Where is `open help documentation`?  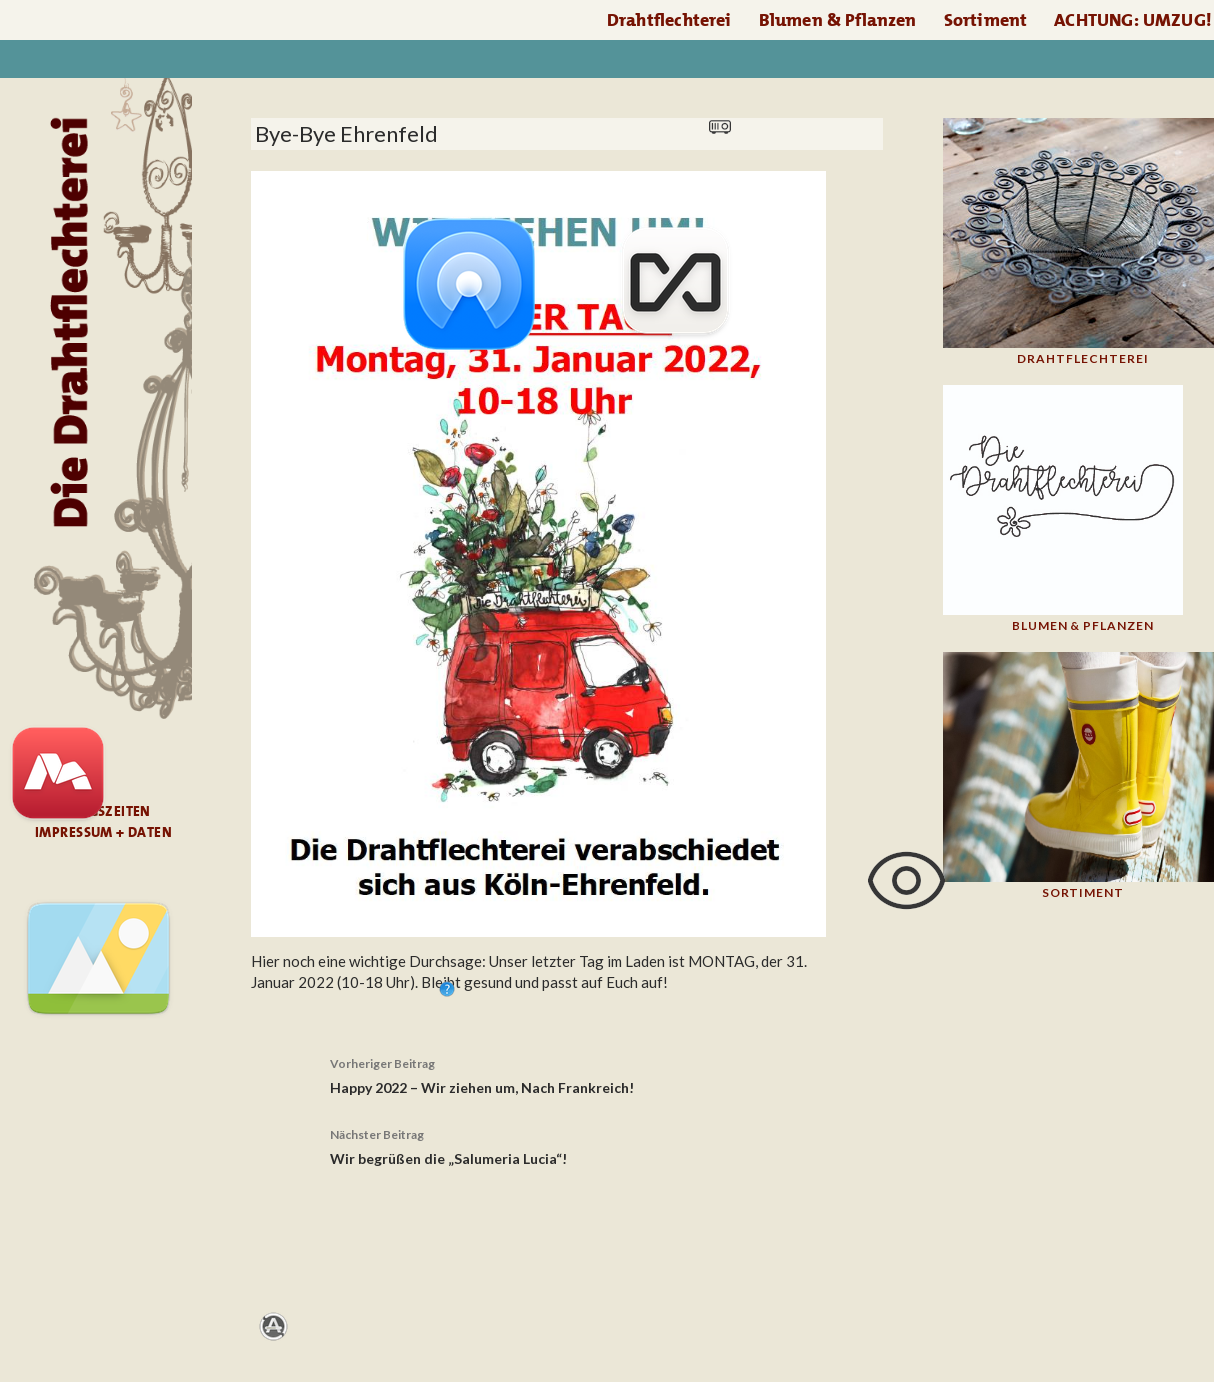
open help documentation is located at coordinates (447, 989).